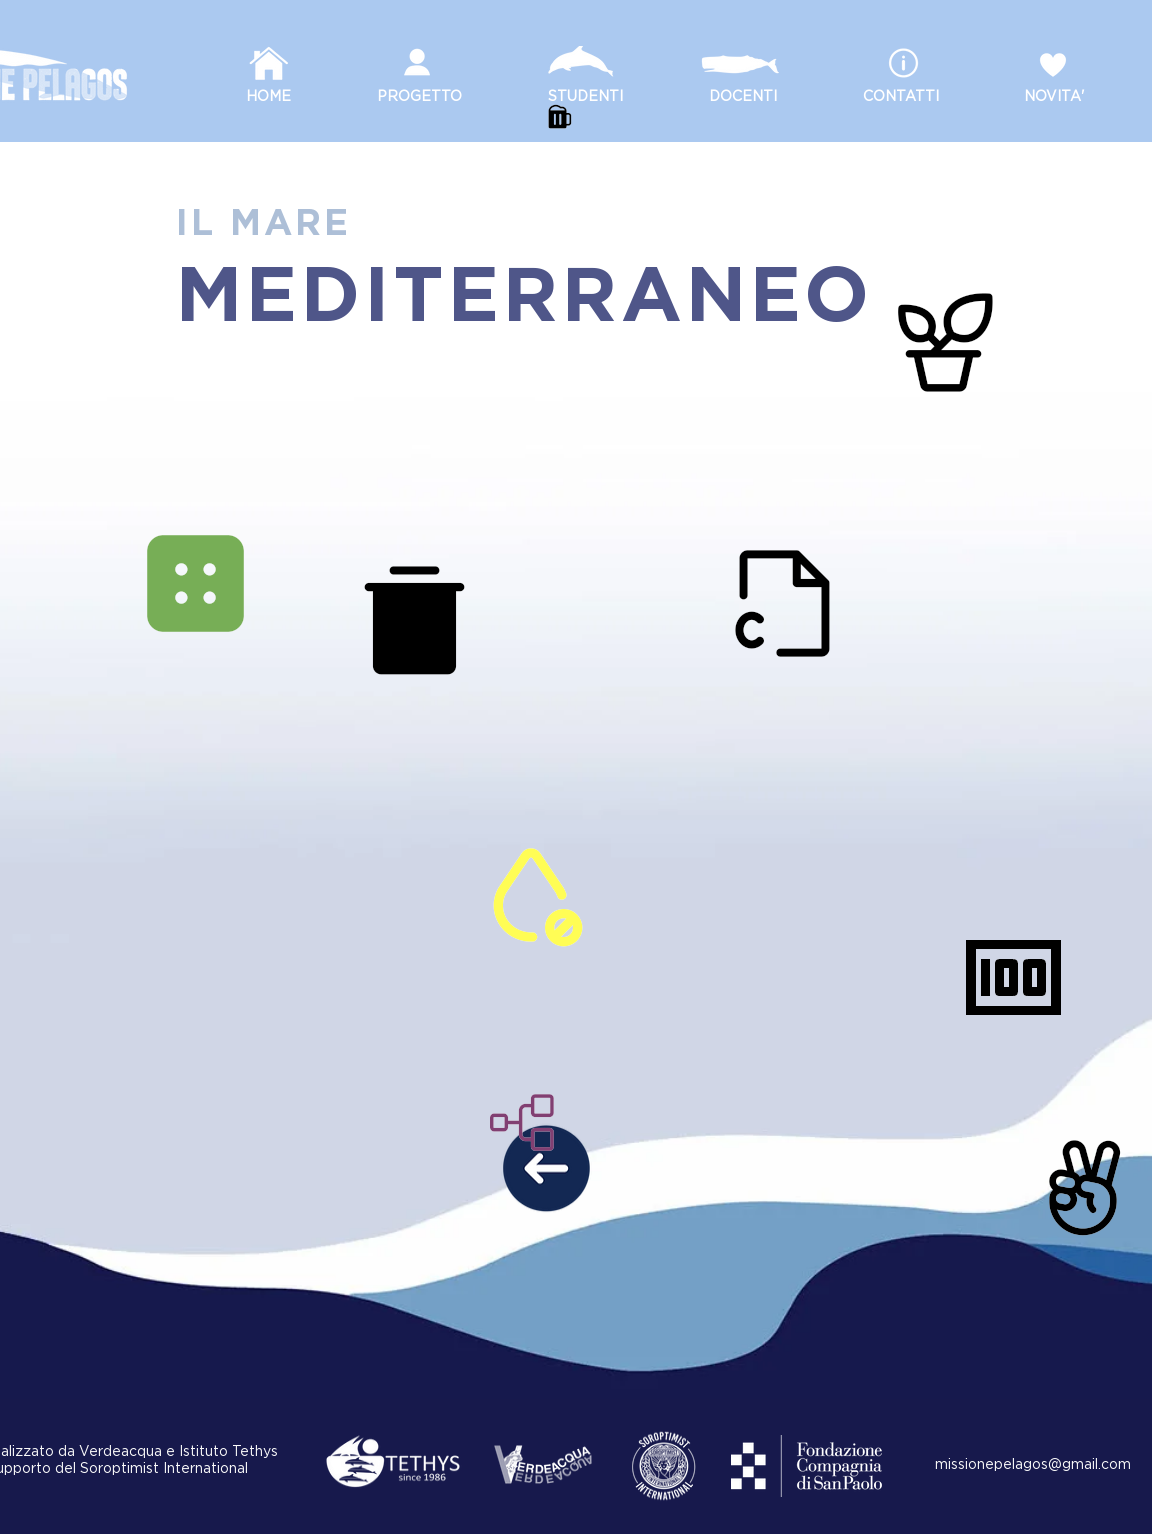 The image size is (1152, 1534). Describe the element at coordinates (558, 117) in the screenshot. I see `access bar or brewery locations` at that location.